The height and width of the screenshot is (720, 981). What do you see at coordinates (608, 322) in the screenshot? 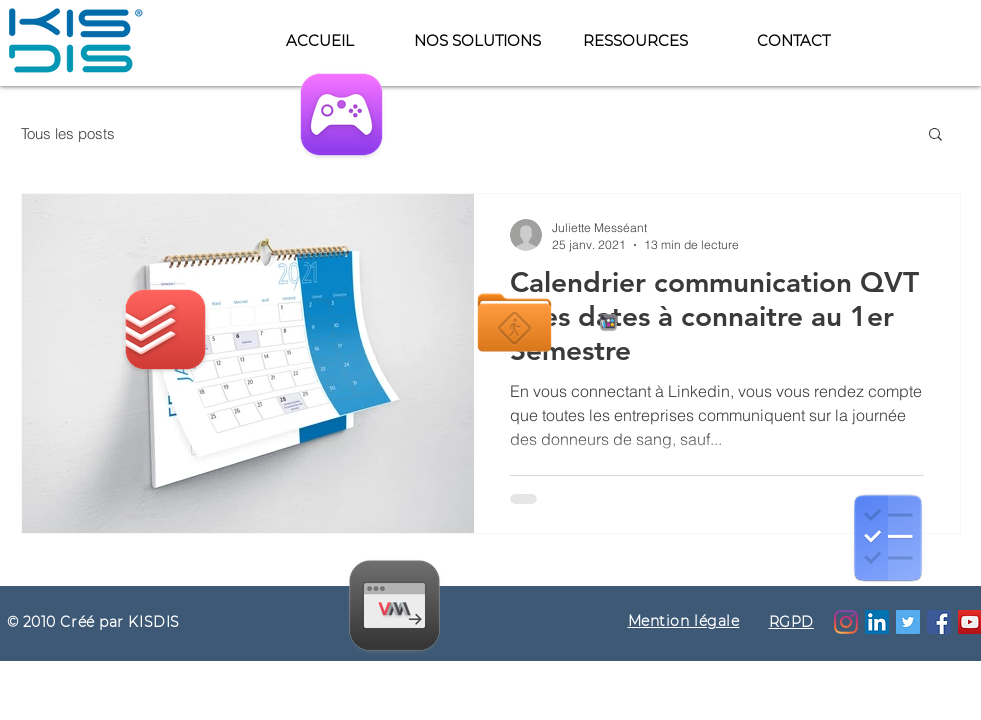
I see `open the eyedropper color picker app` at bounding box center [608, 322].